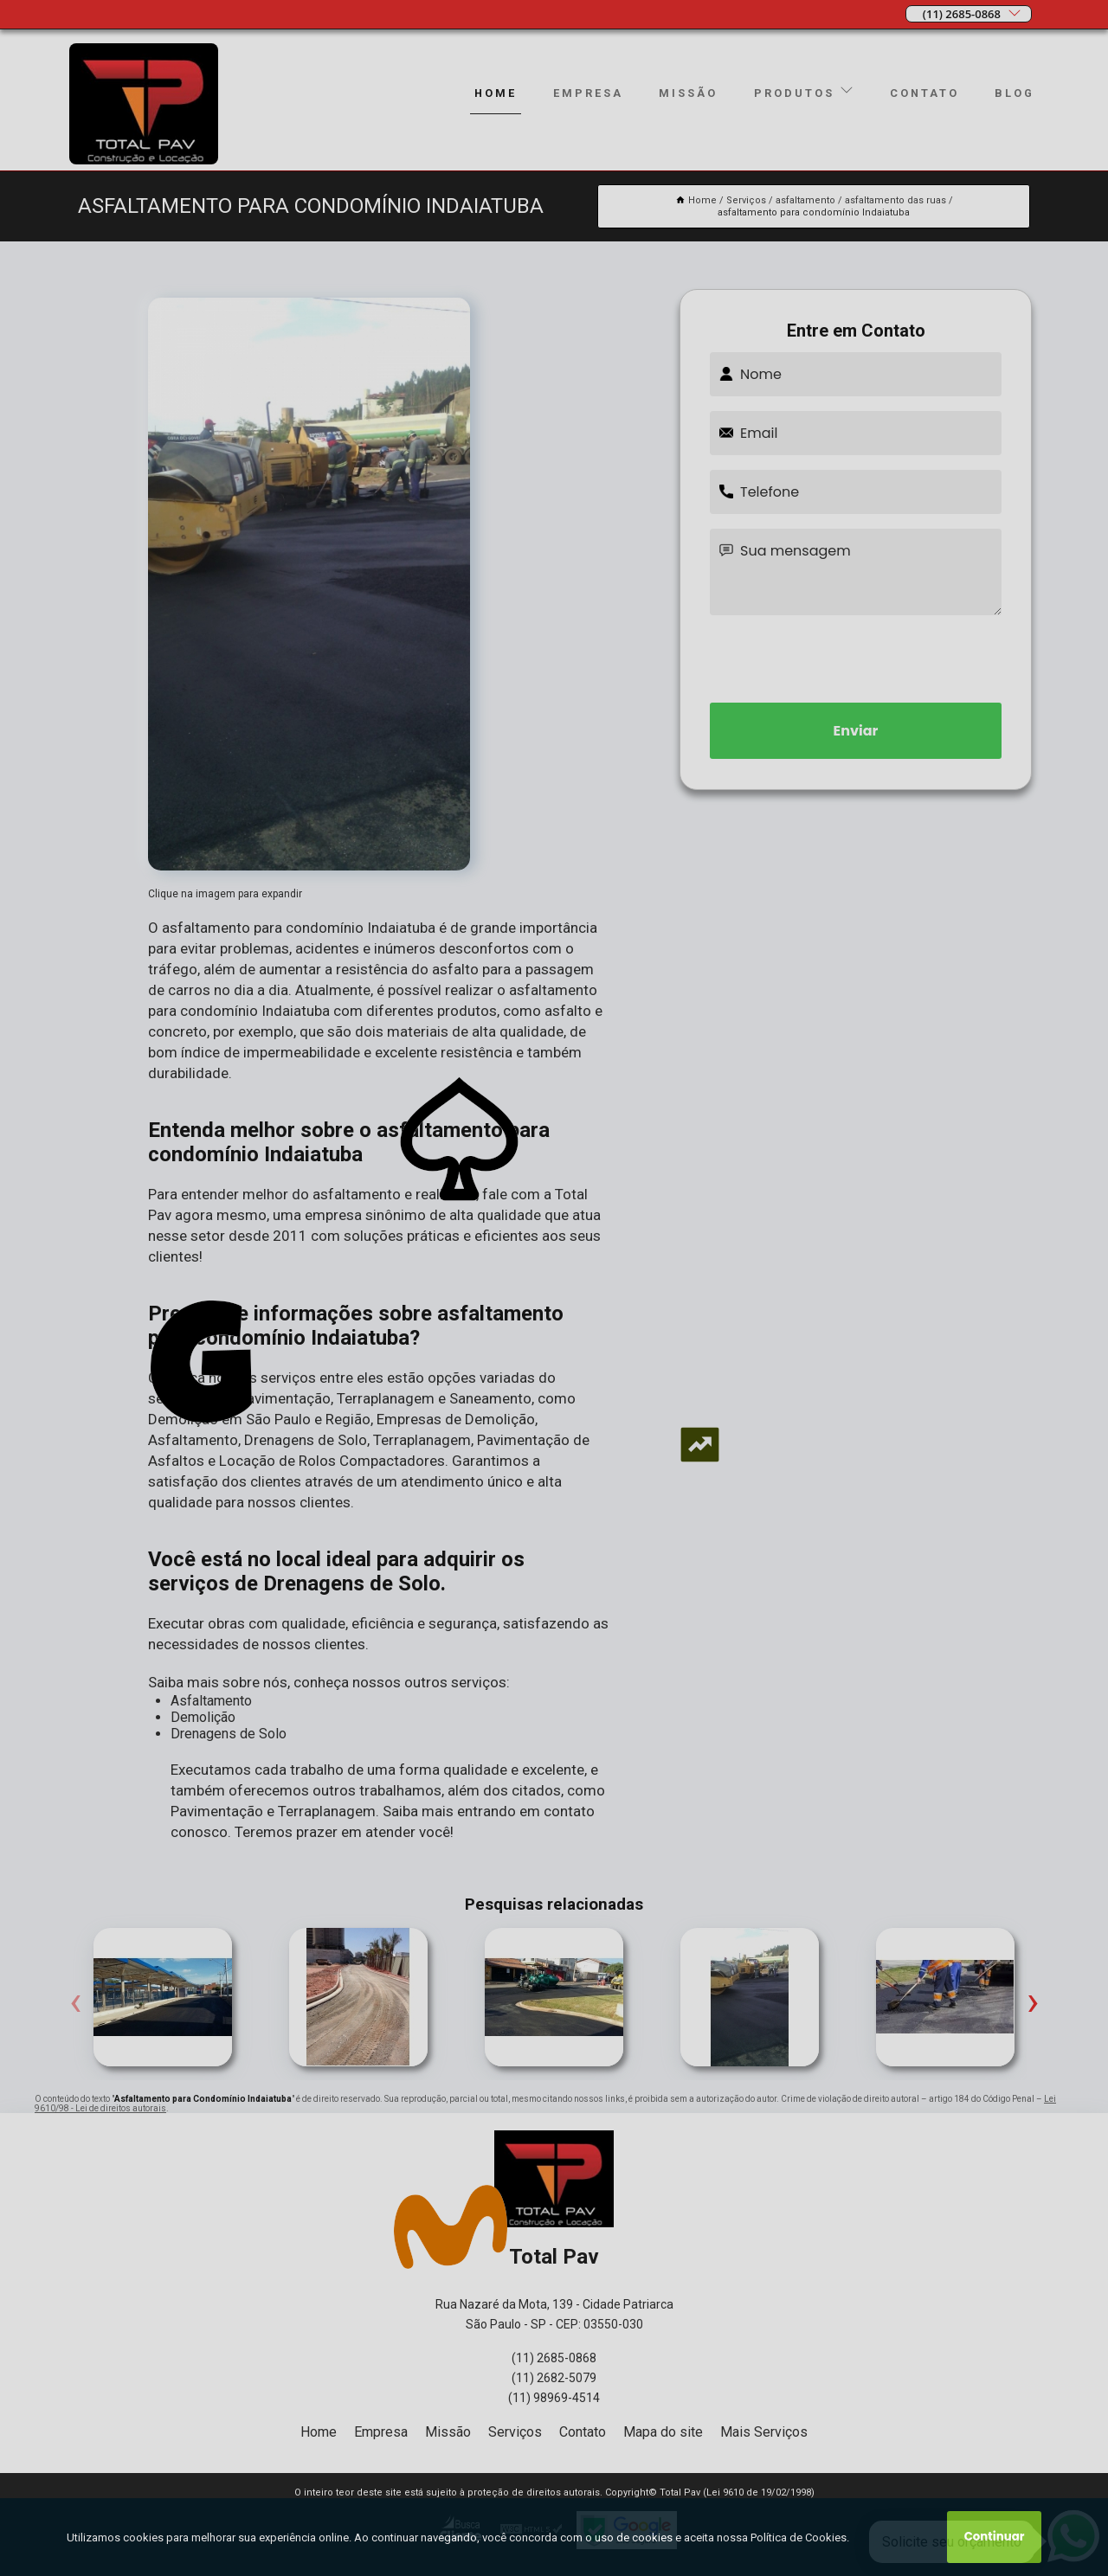  What do you see at coordinates (699, 1444) in the screenshot?
I see `view financial performance or fund growth` at bounding box center [699, 1444].